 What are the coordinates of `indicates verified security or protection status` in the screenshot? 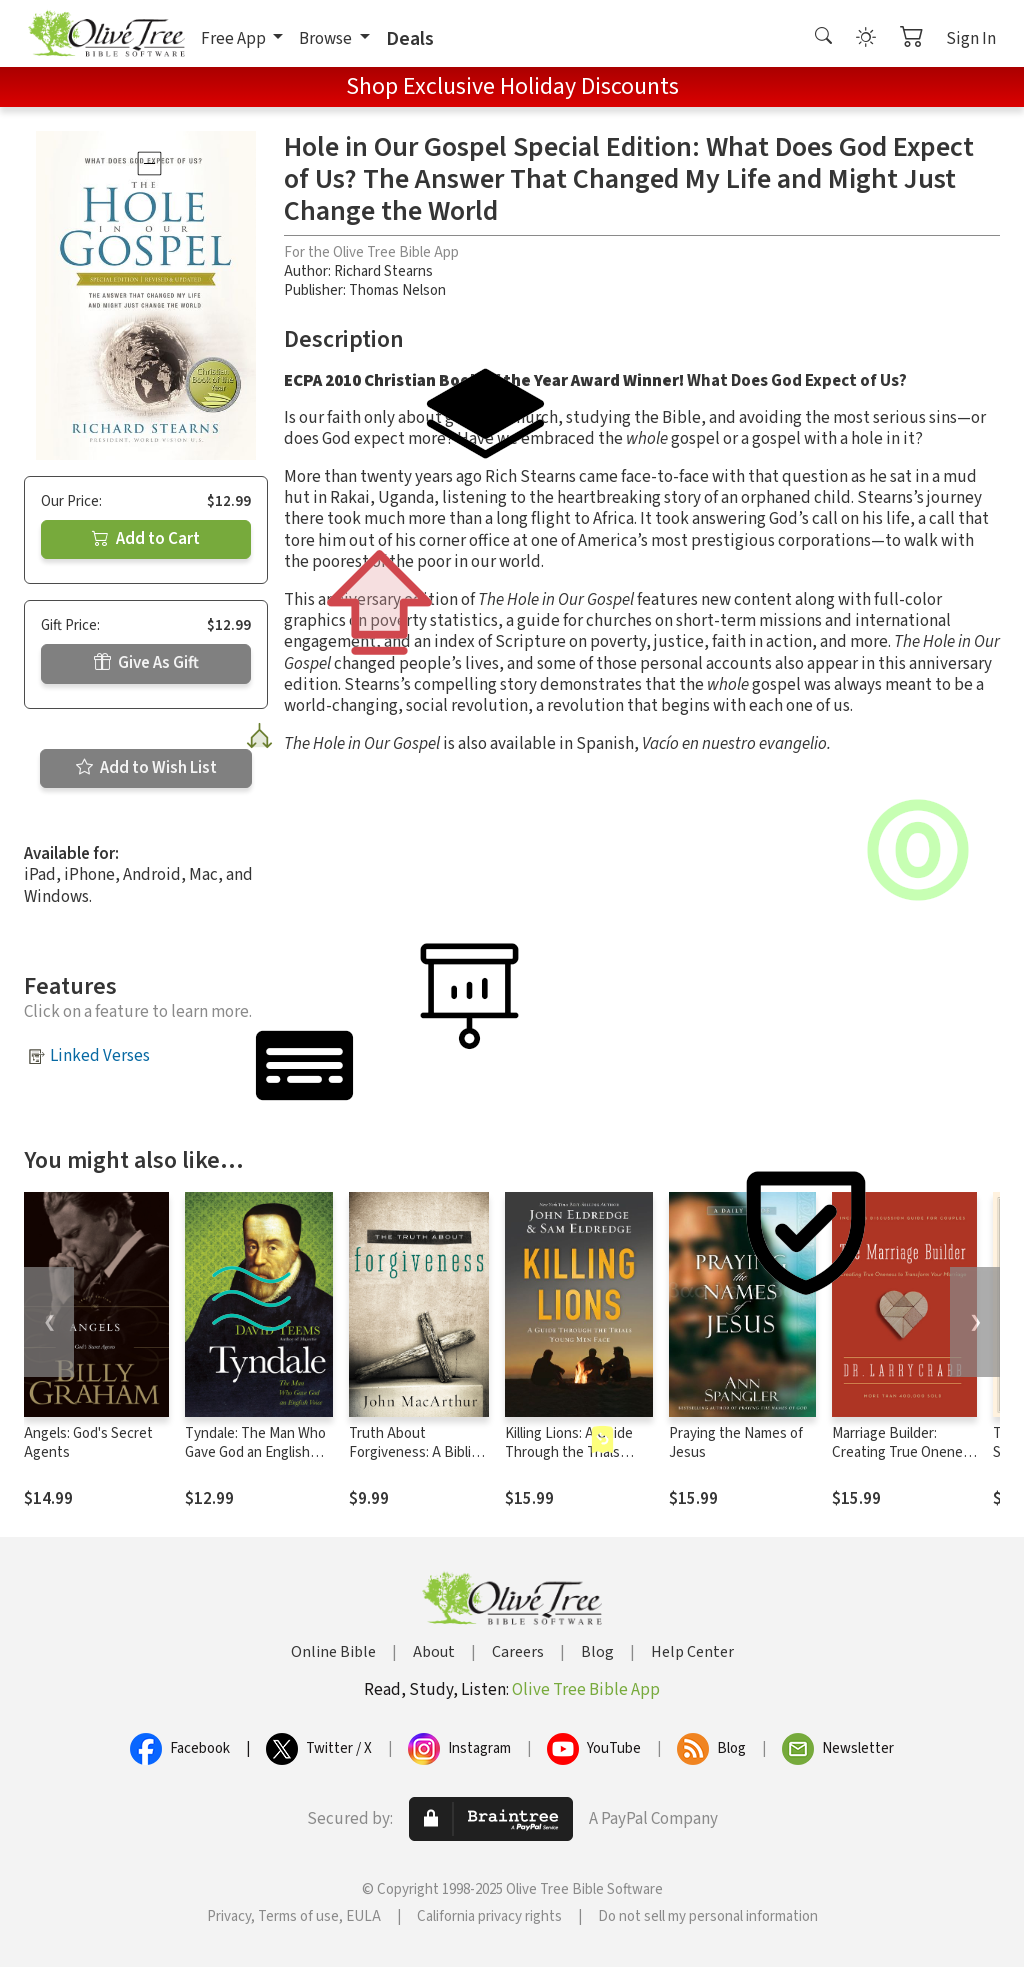 It's located at (806, 1226).